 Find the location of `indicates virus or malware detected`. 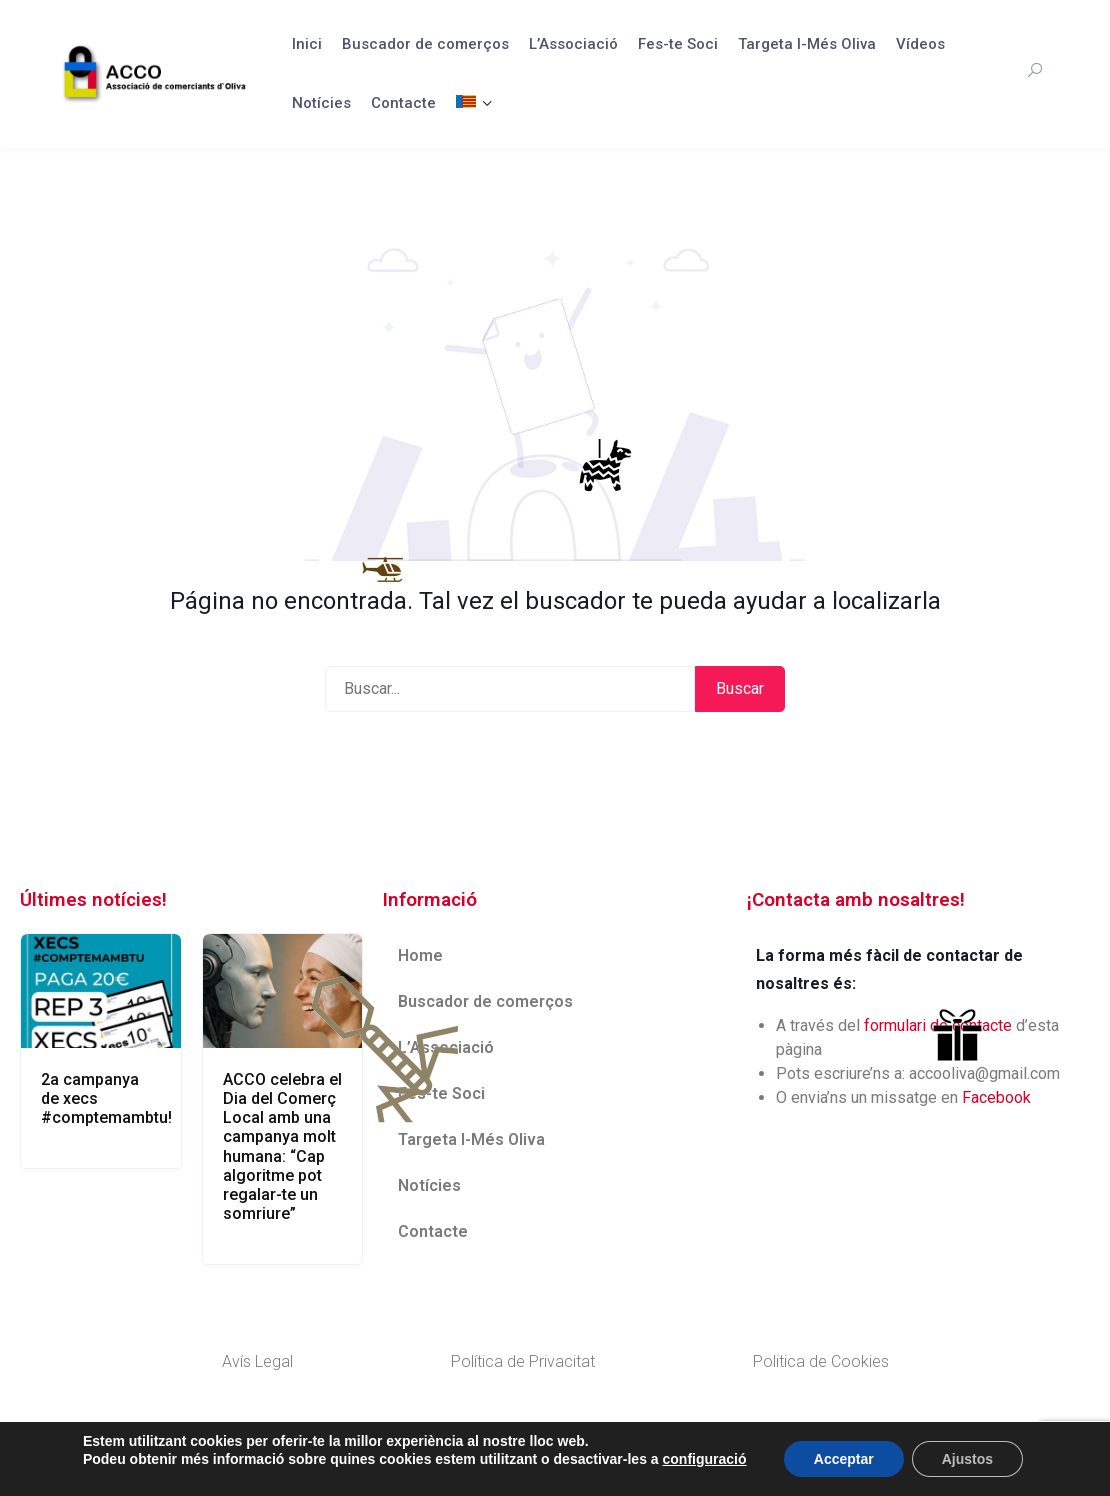

indicates virus or malware detected is located at coordinates (384, 1049).